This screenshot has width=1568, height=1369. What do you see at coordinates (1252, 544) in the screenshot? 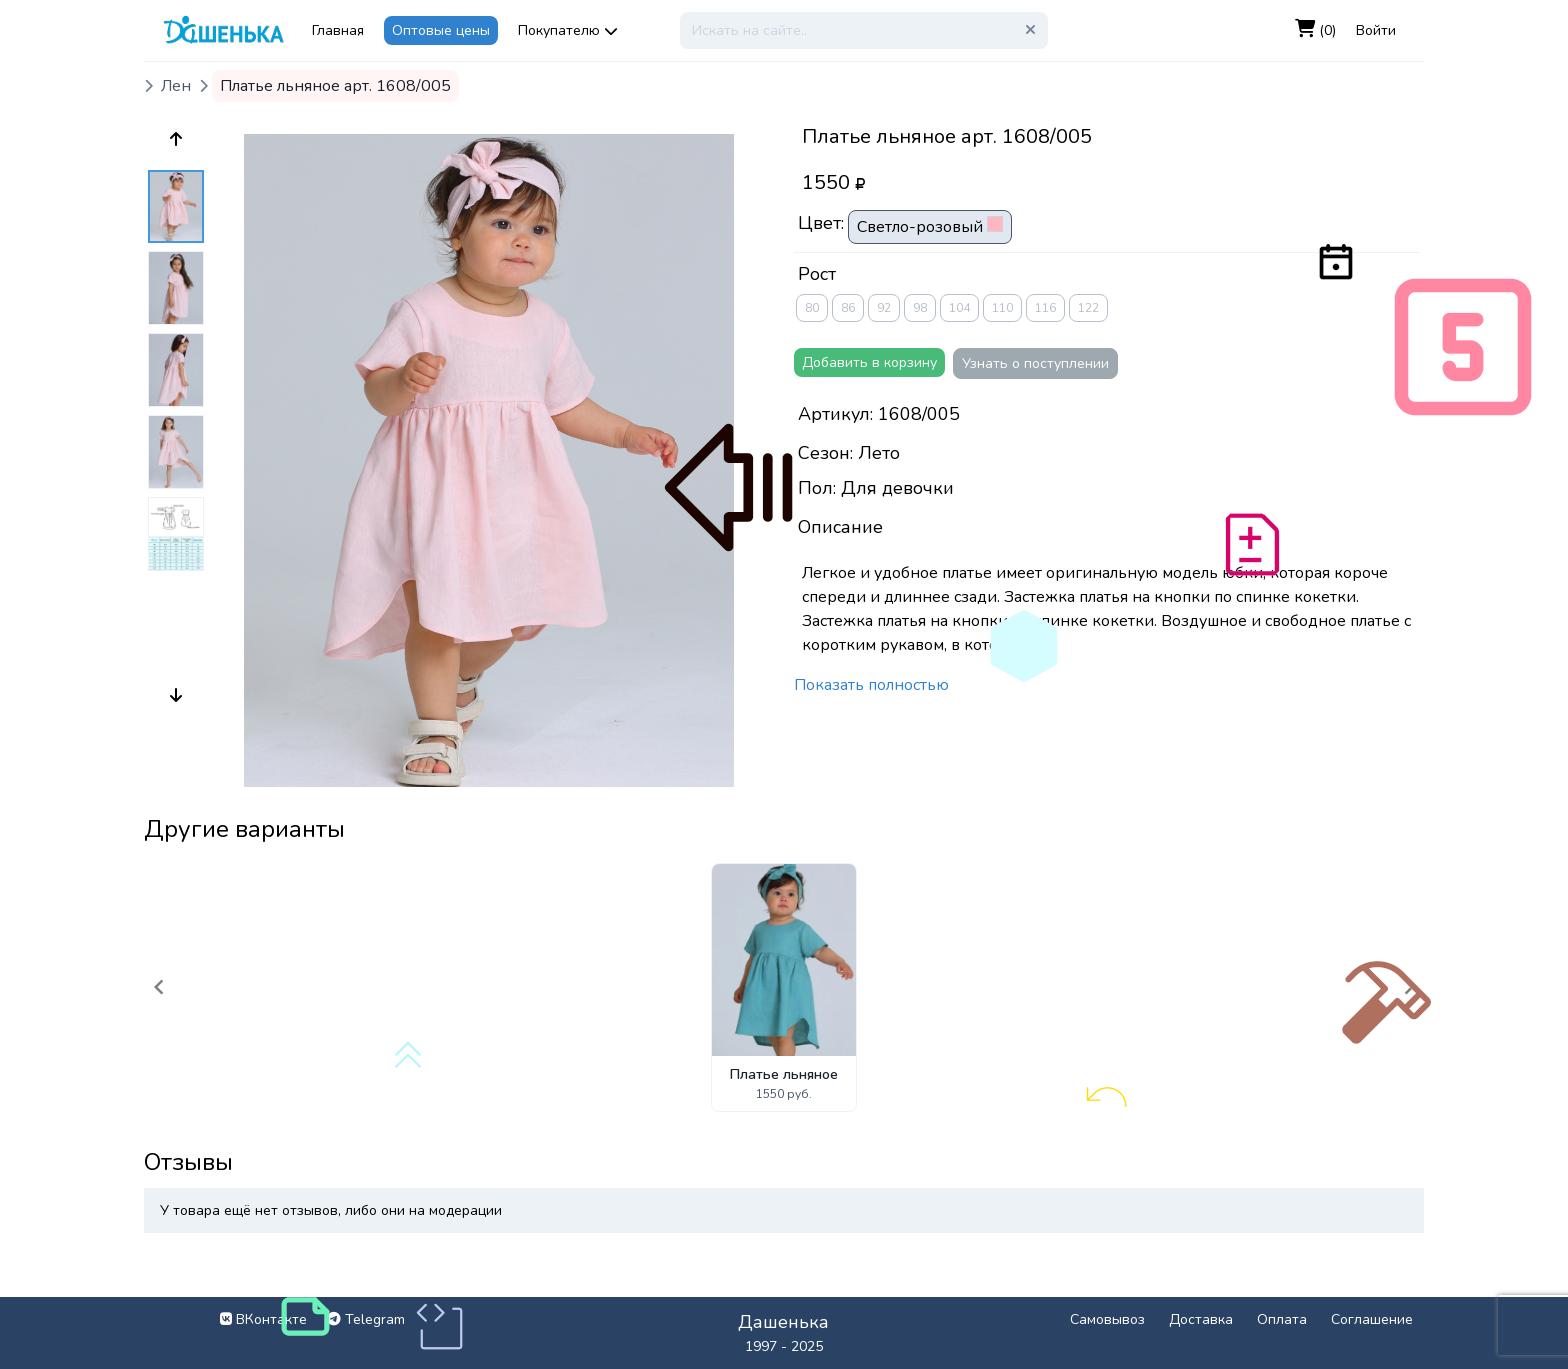
I see `request changes on a code review` at bounding box center [1252, 544].